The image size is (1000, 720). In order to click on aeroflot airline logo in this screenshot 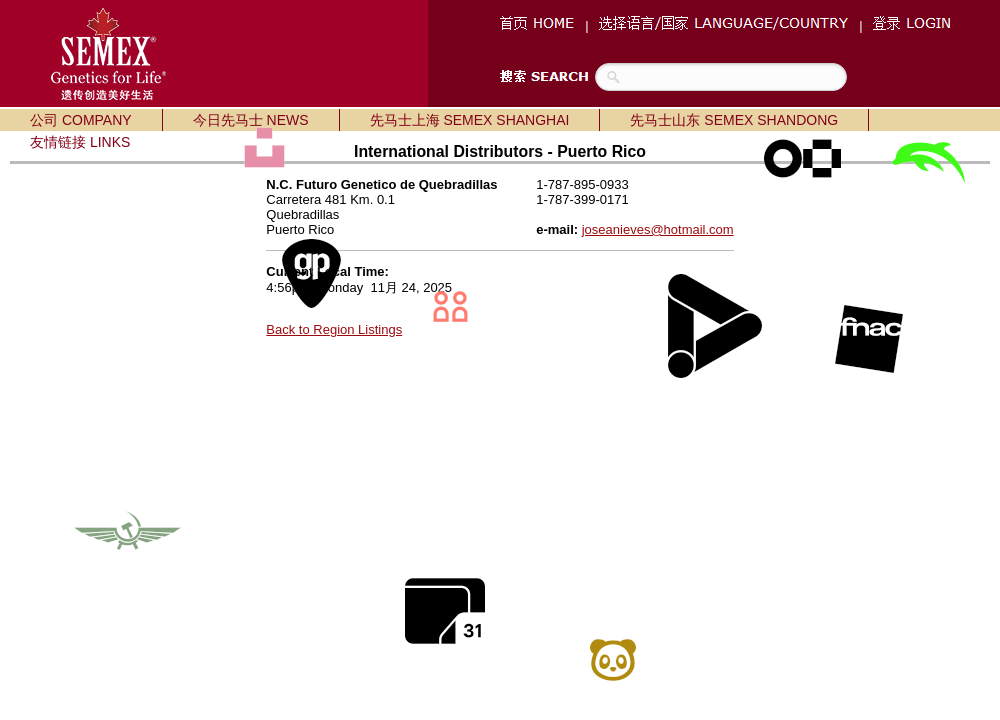, I will do `click(127, 530)`.